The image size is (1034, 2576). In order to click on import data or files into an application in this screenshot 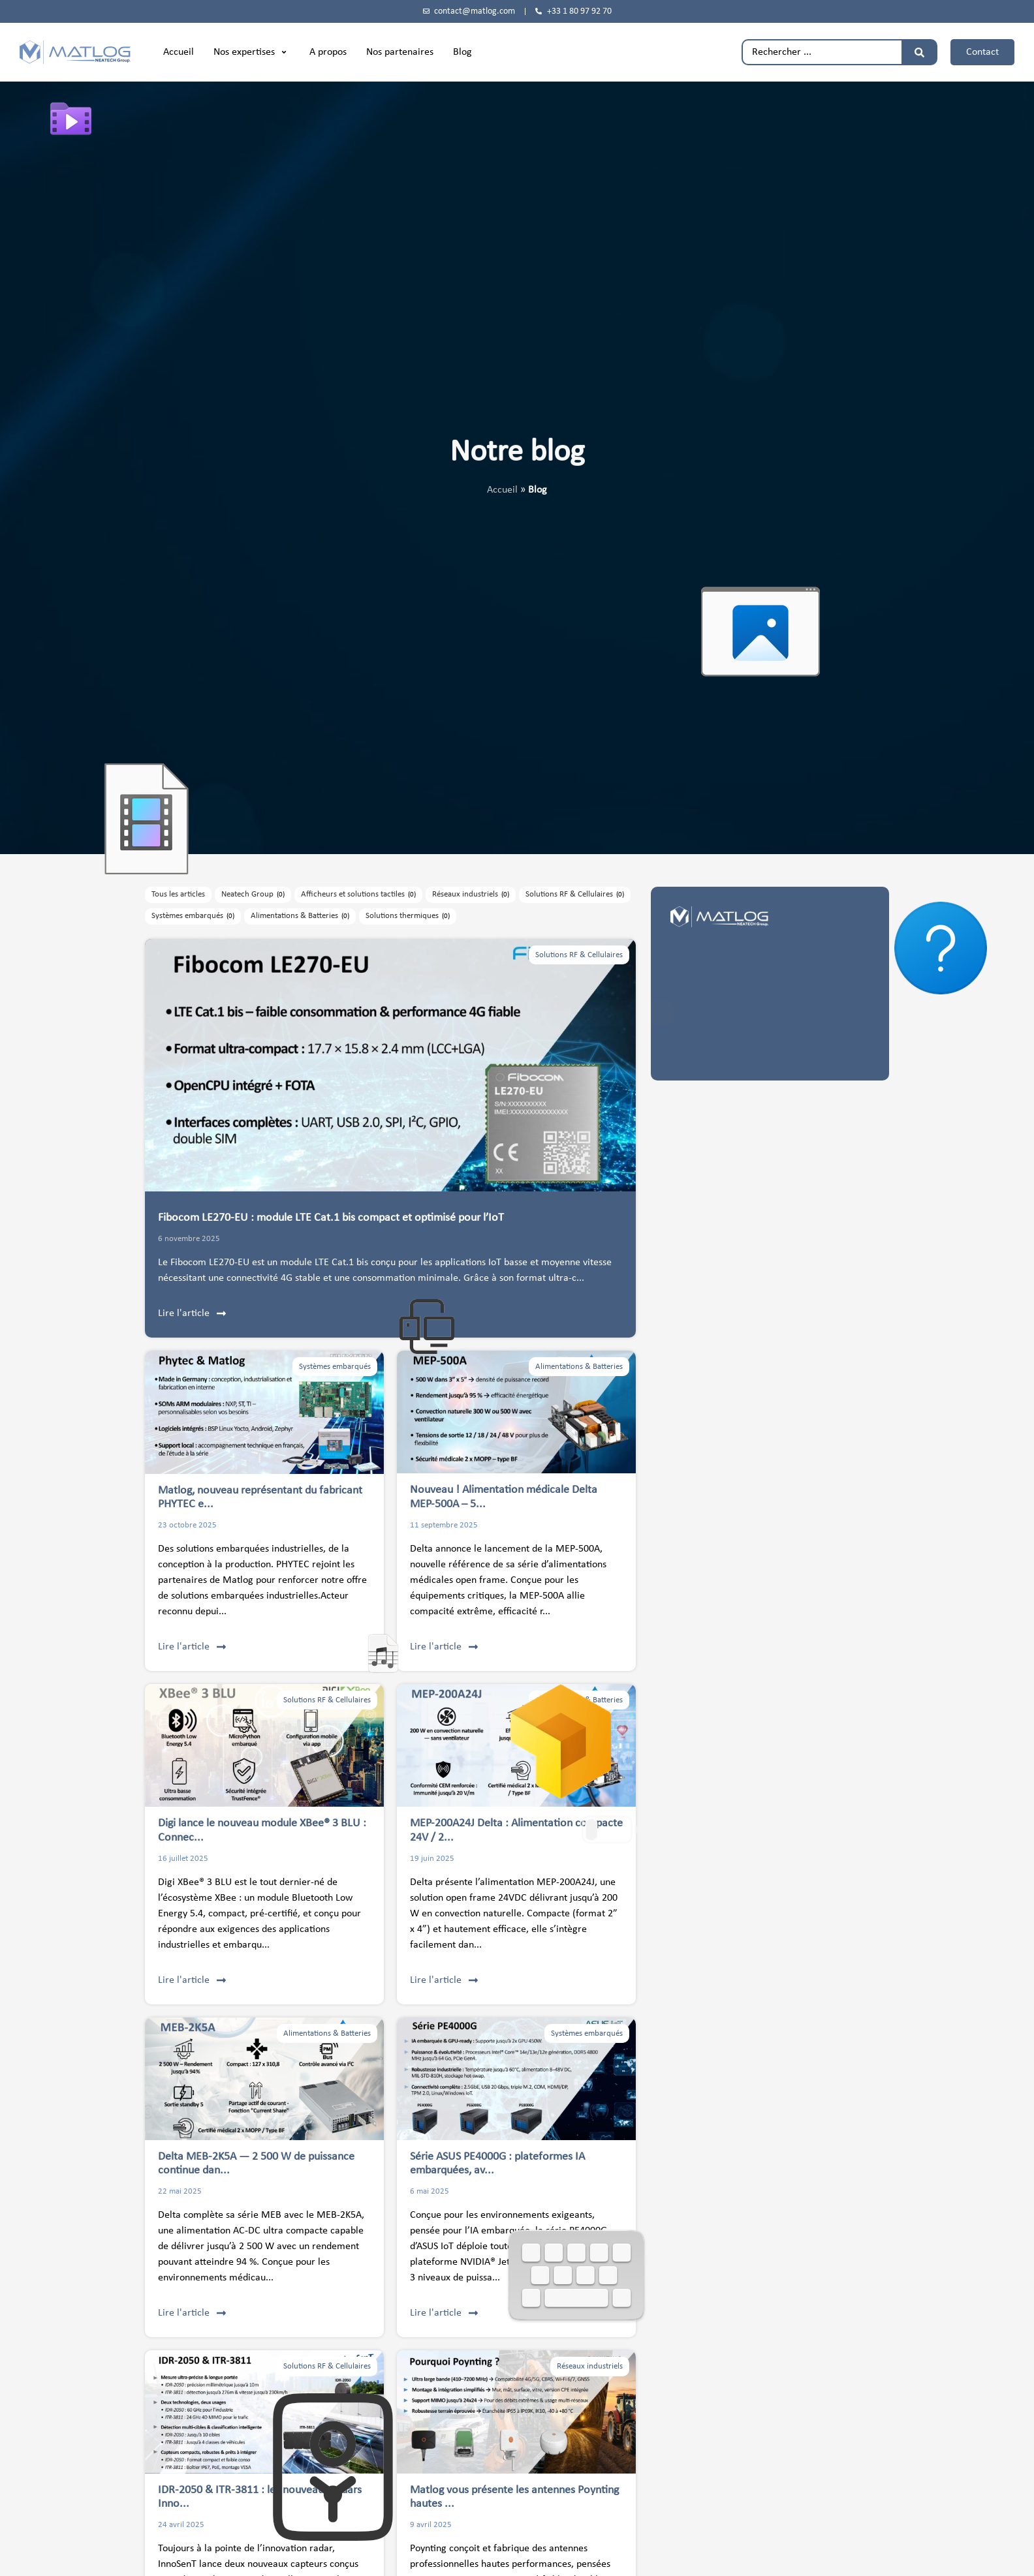, I will do `click(561, 1741)`.